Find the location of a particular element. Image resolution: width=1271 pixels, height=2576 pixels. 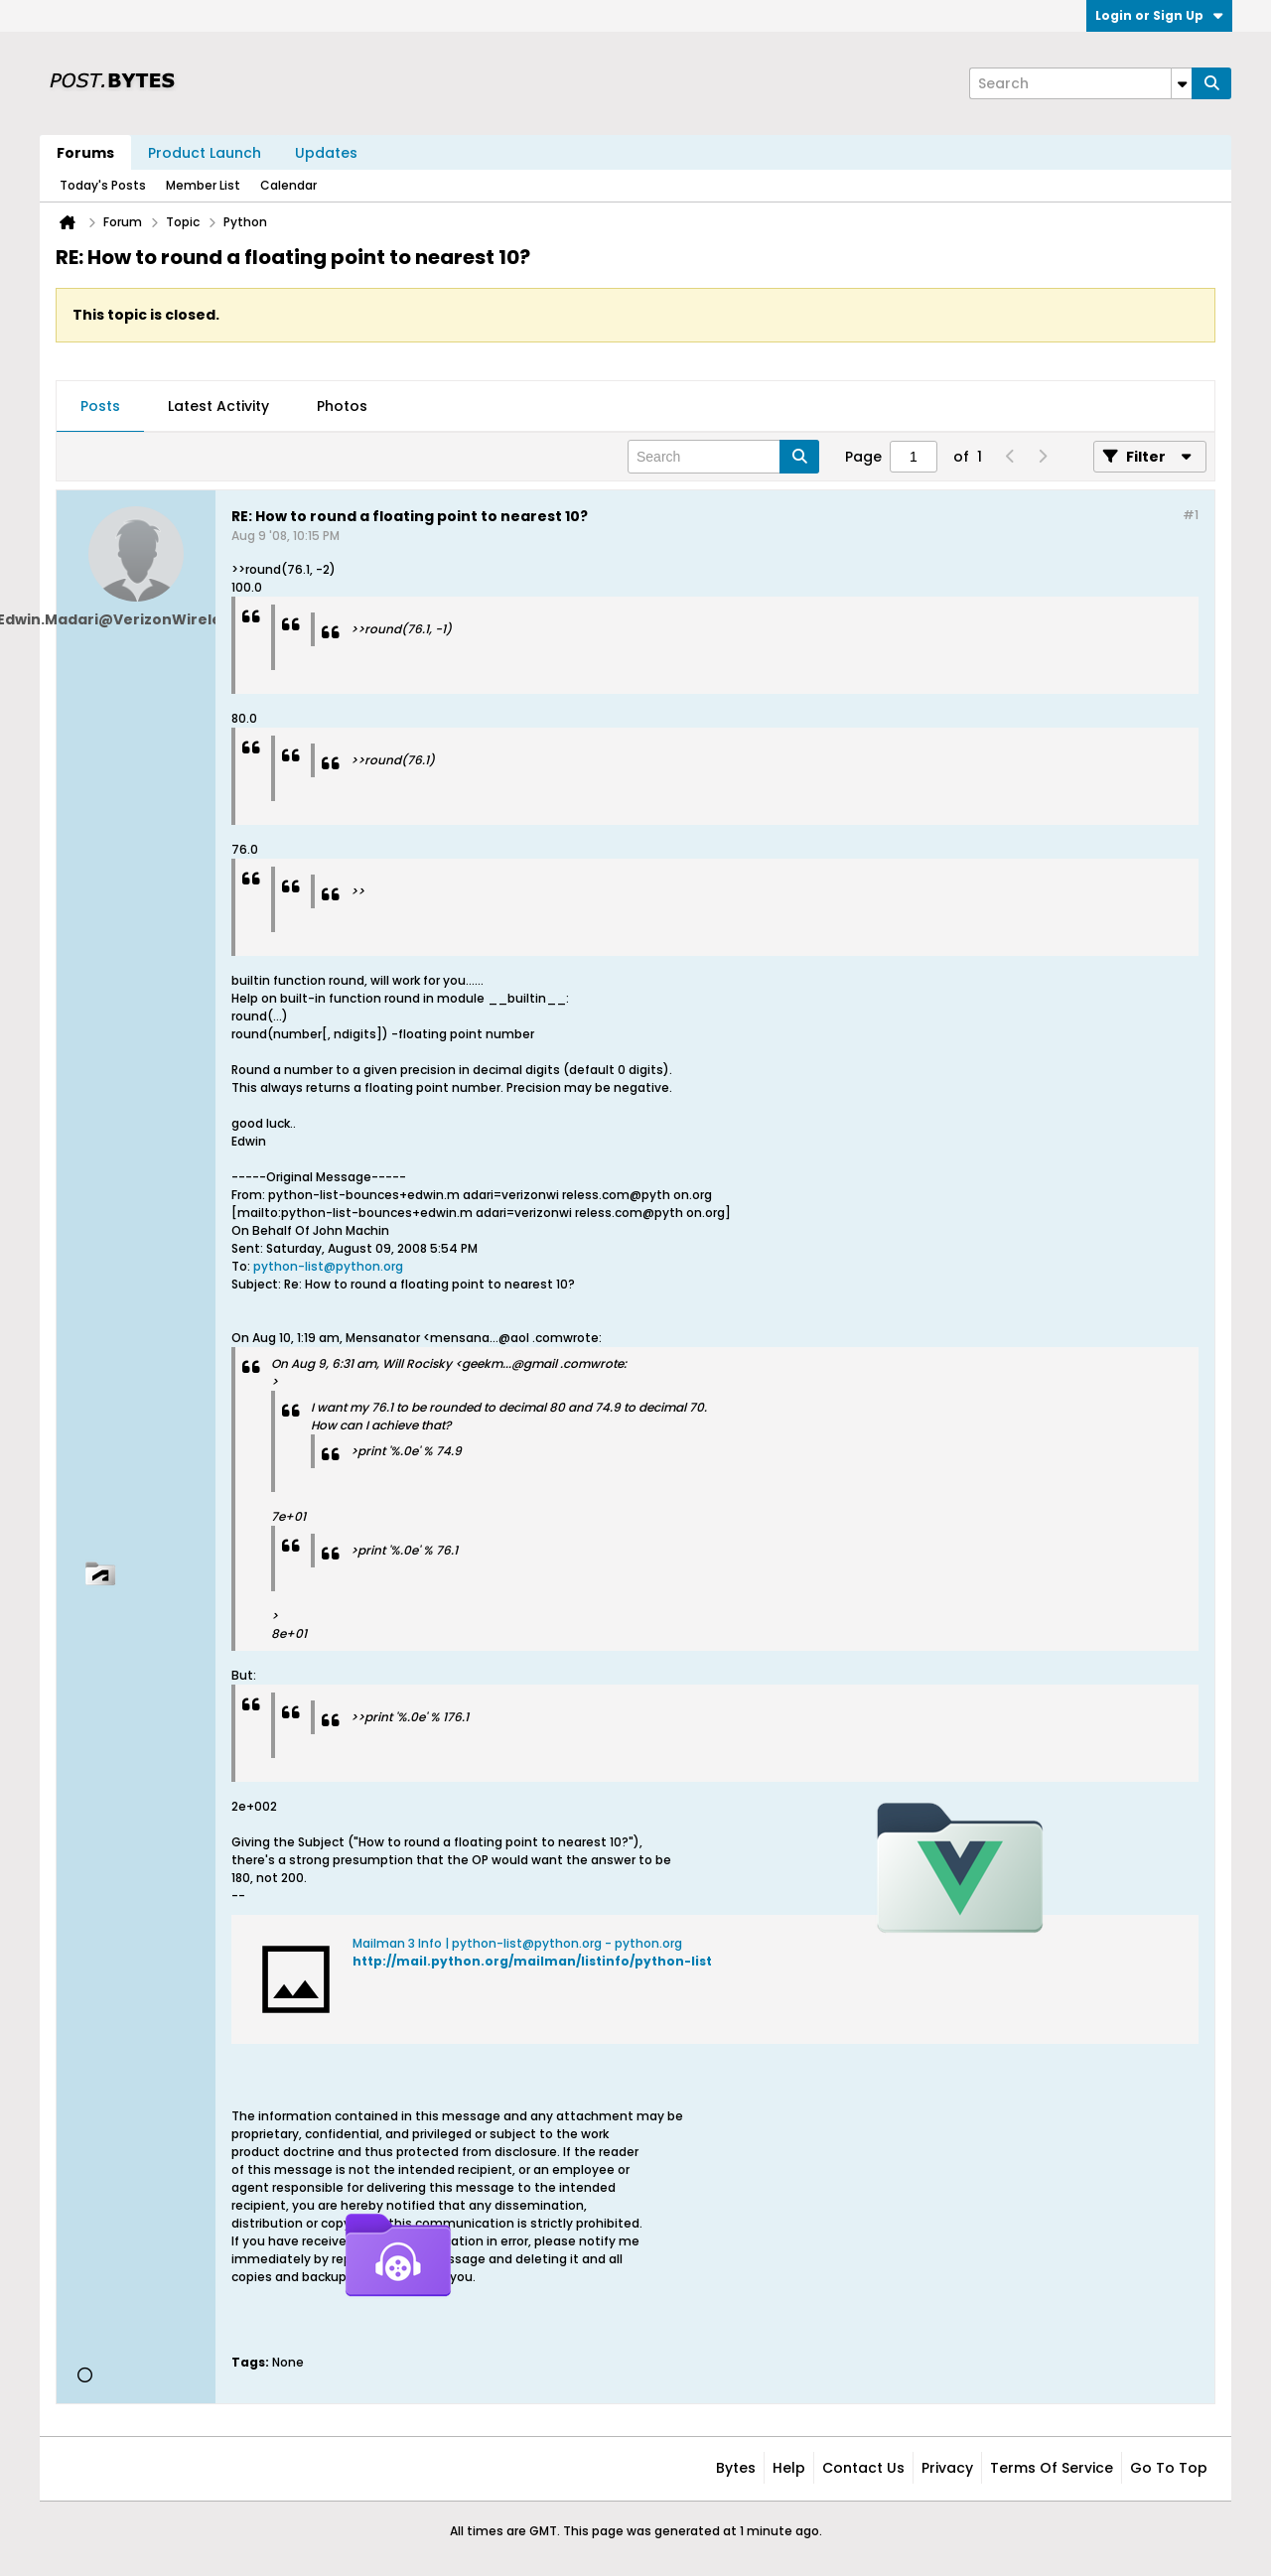

open folder containing Vue.js project files is located at coordinates (959, 1872).